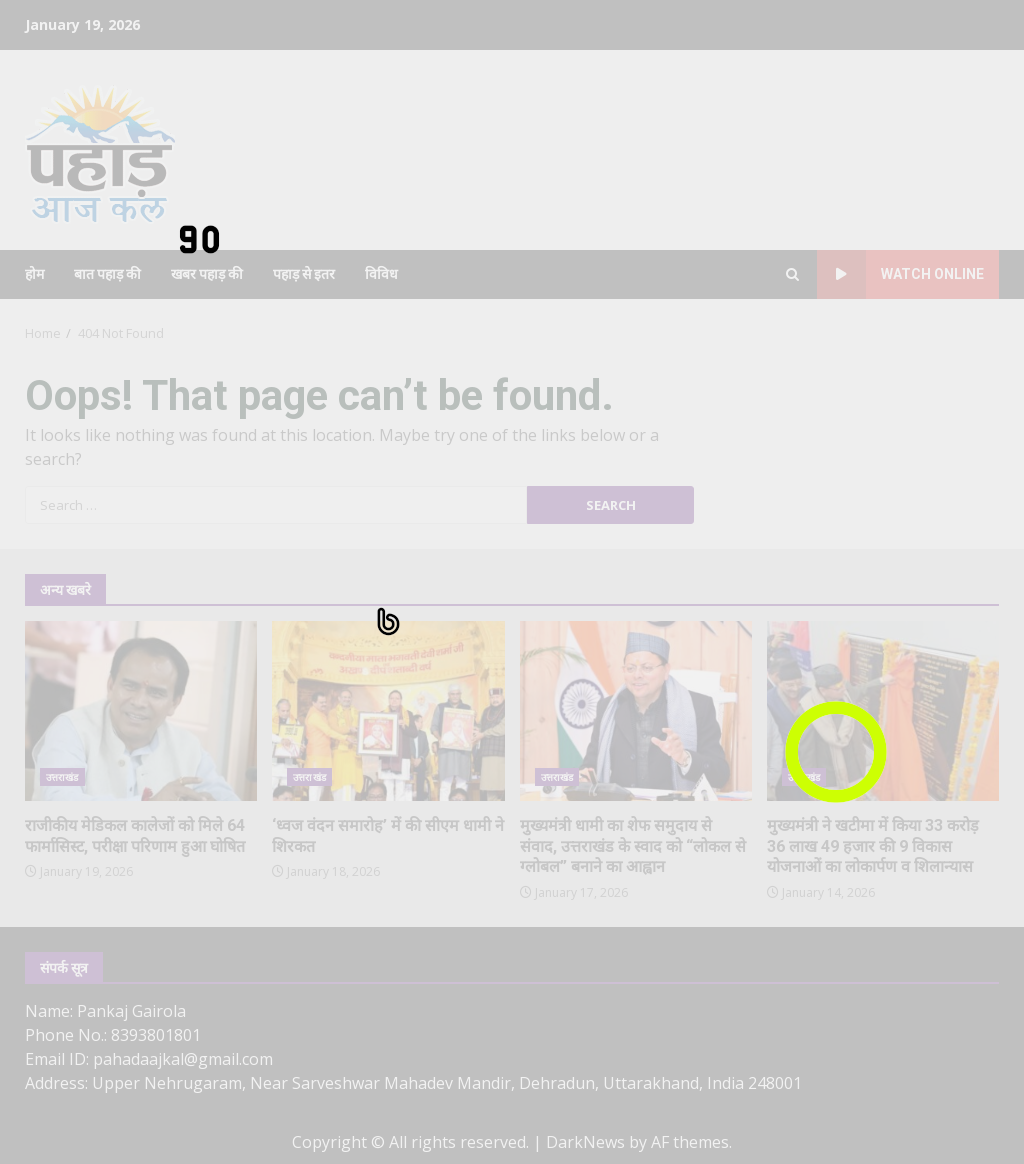 The width and height of the screenshot is (1024, 1164). Describe the element at coordinates (388, 621) in the screenshot. I see `bebo social network logo` at that location.